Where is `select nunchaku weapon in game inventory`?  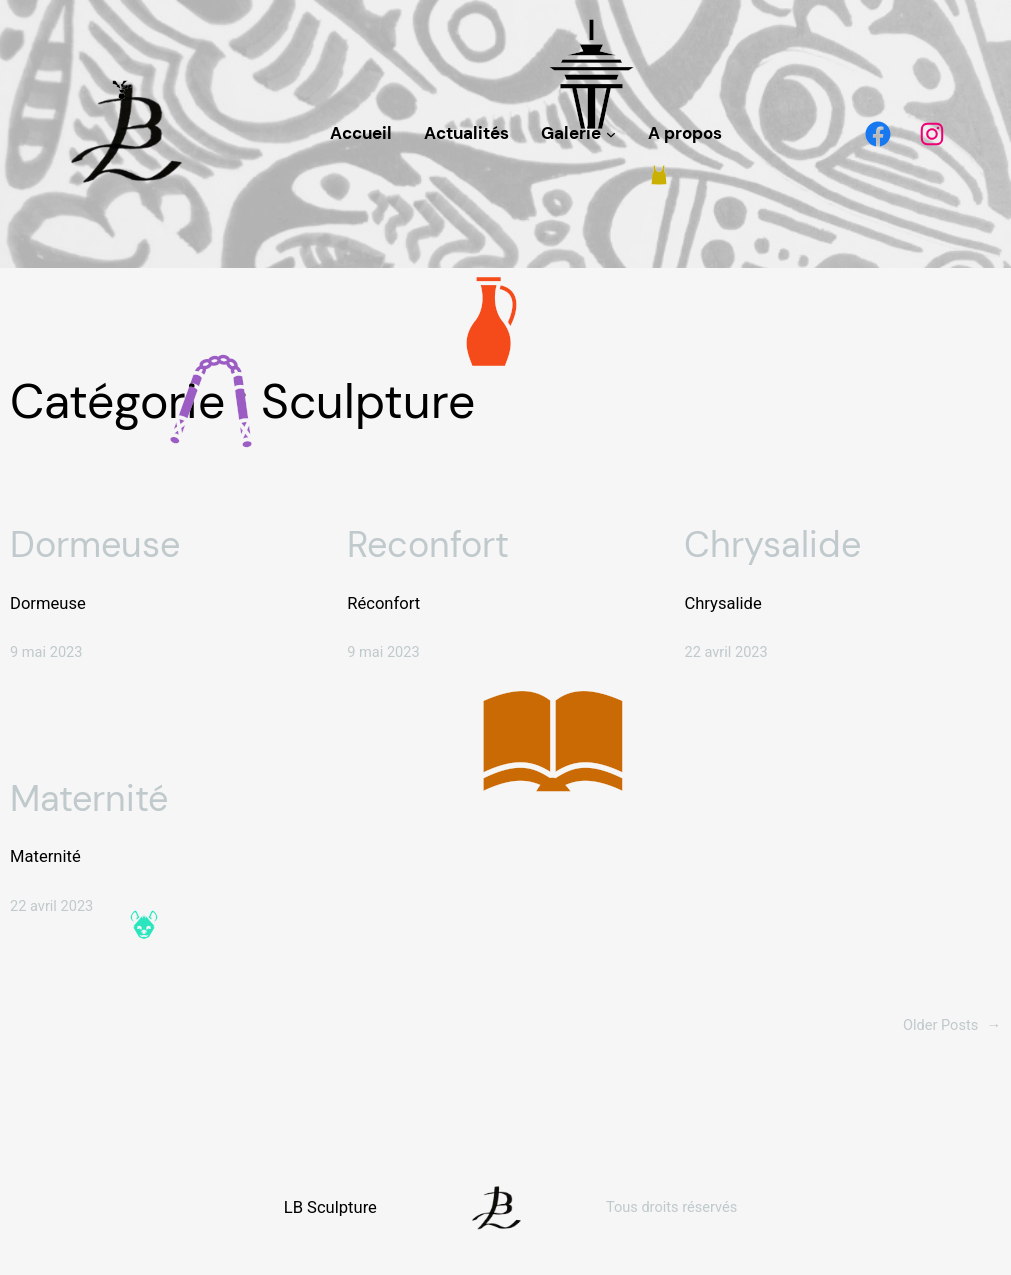
select nunchaku weapon in game inventory is located at coordinates (211, 401).